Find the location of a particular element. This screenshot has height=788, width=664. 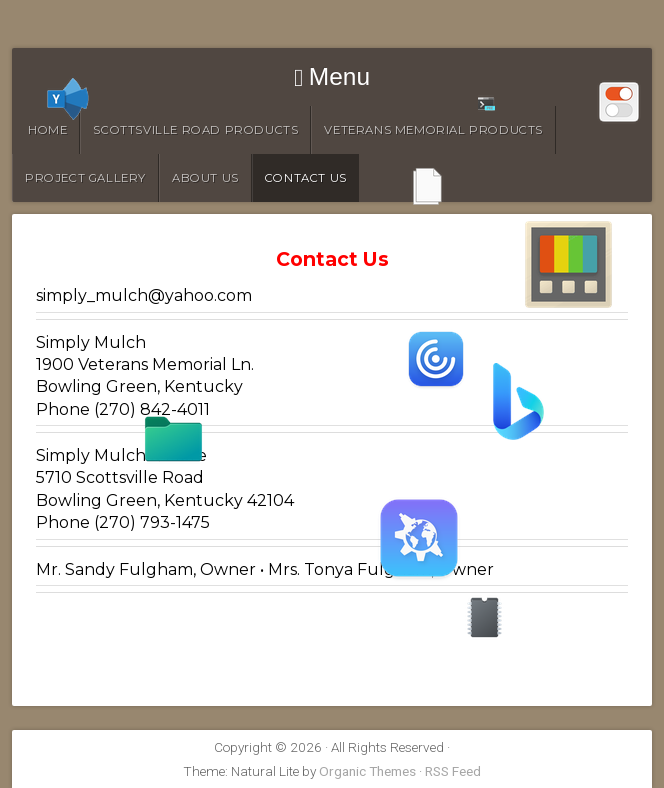

view system hardware information is located at coordinates (484, 617).